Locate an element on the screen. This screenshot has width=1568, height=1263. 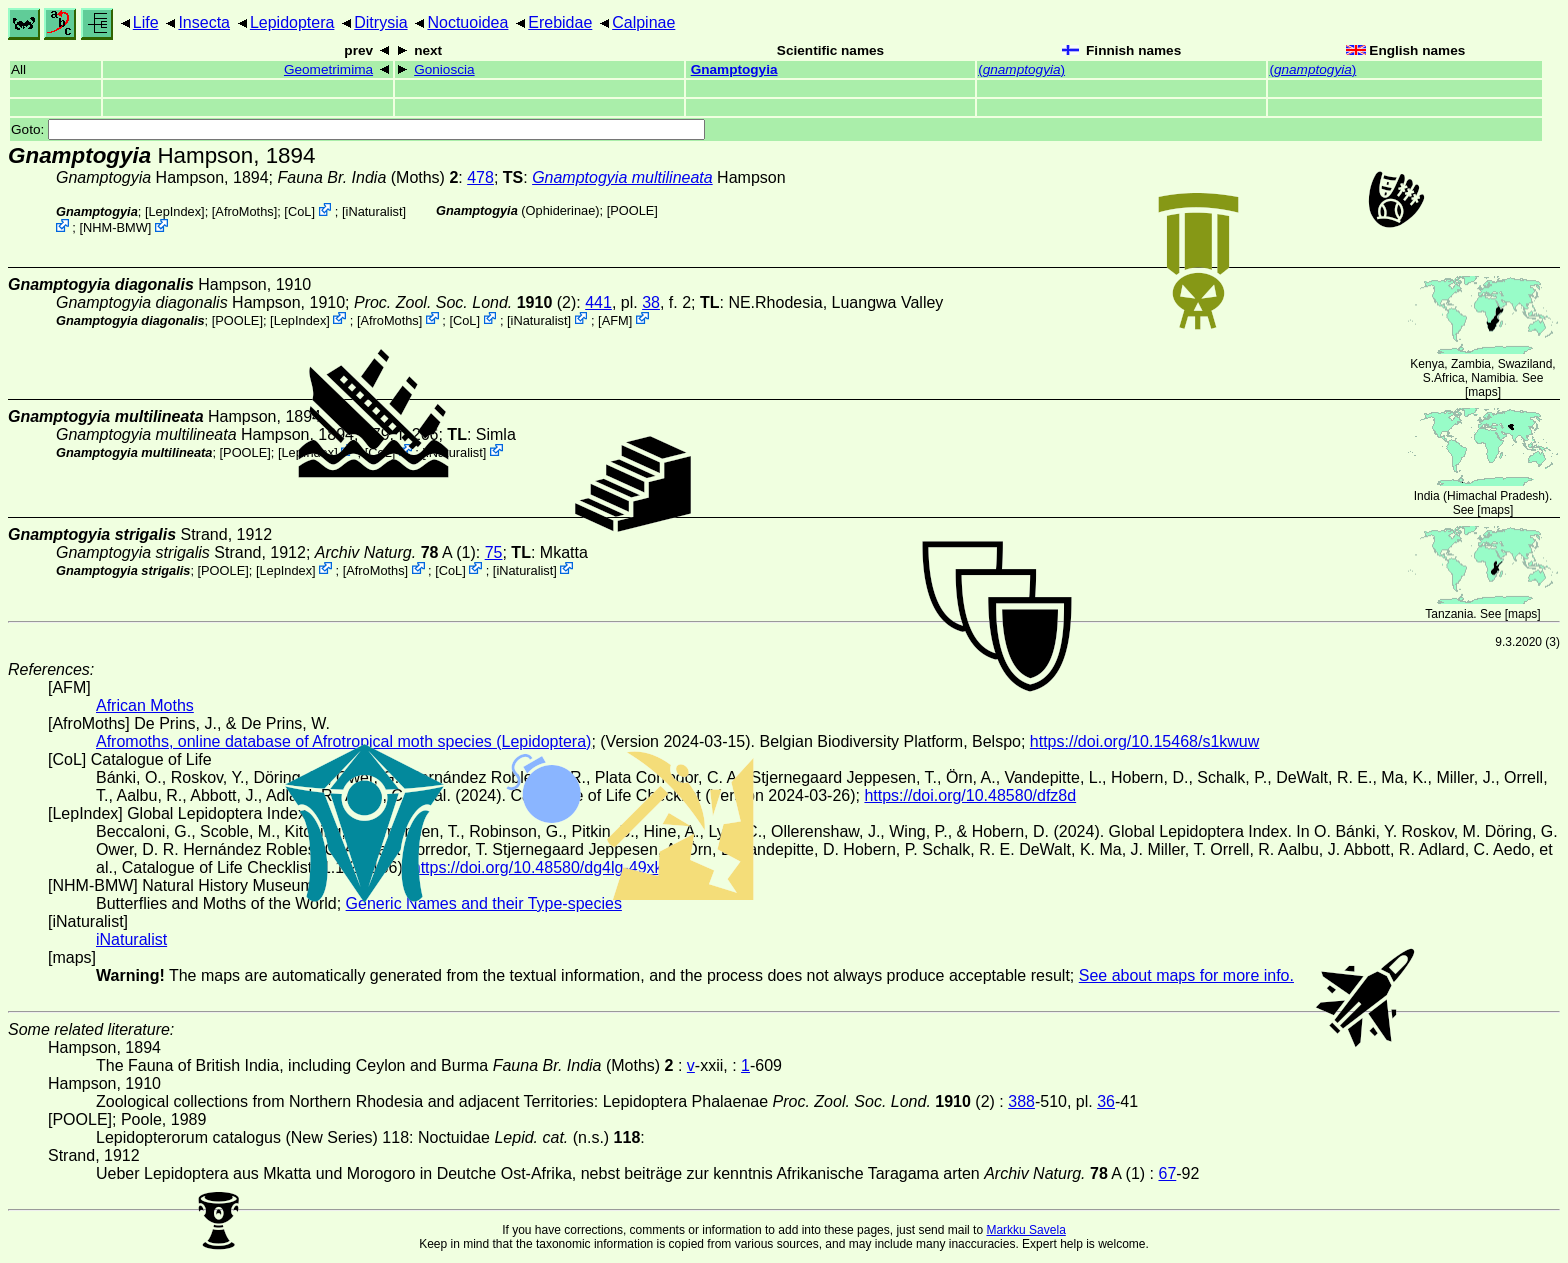
represents a gem, crystal, or precious resource in-game is located at coordinates (364, 823).